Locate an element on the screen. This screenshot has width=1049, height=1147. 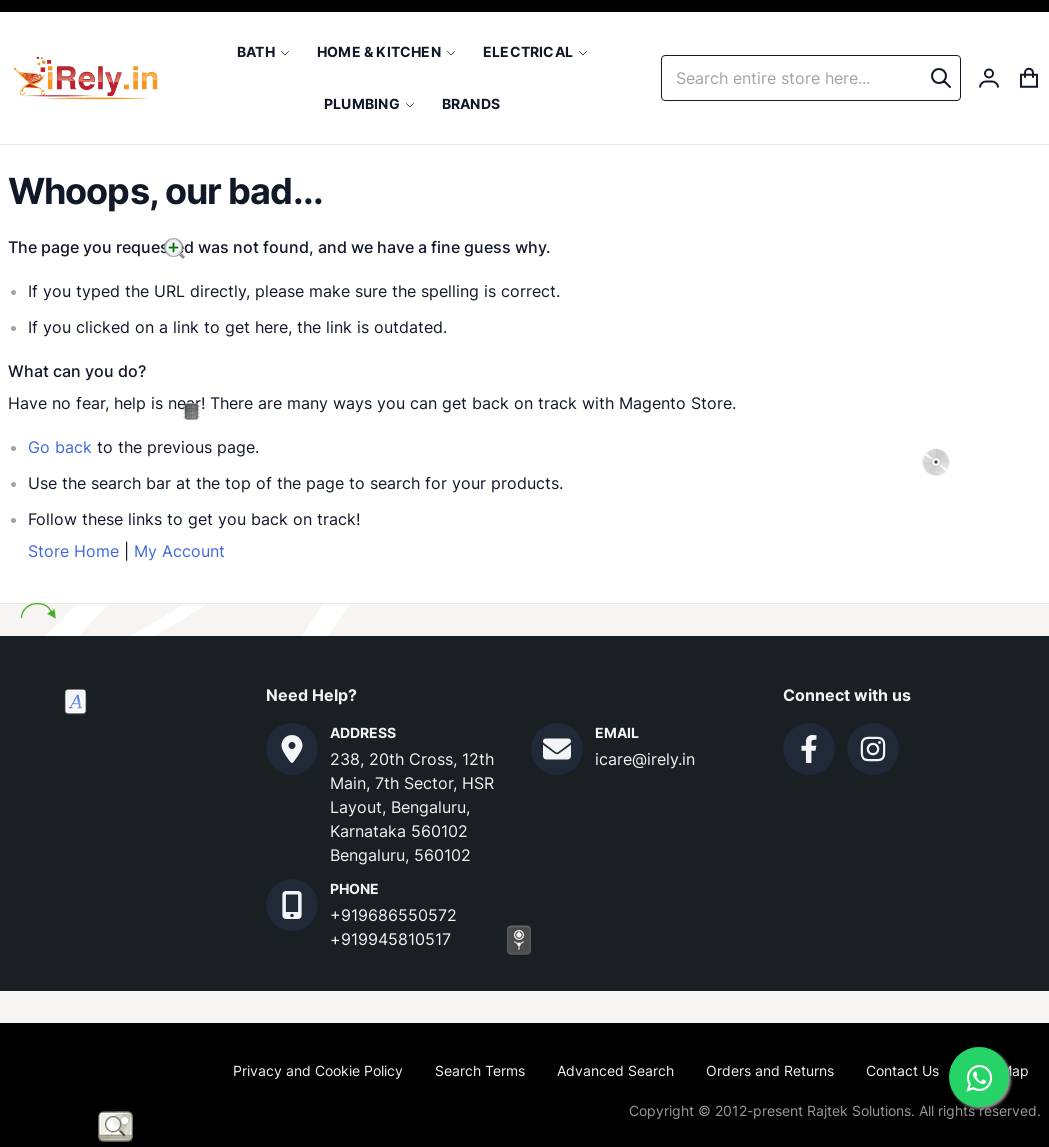
firmware or binary file type indicator is located at coordinates (191, 411).